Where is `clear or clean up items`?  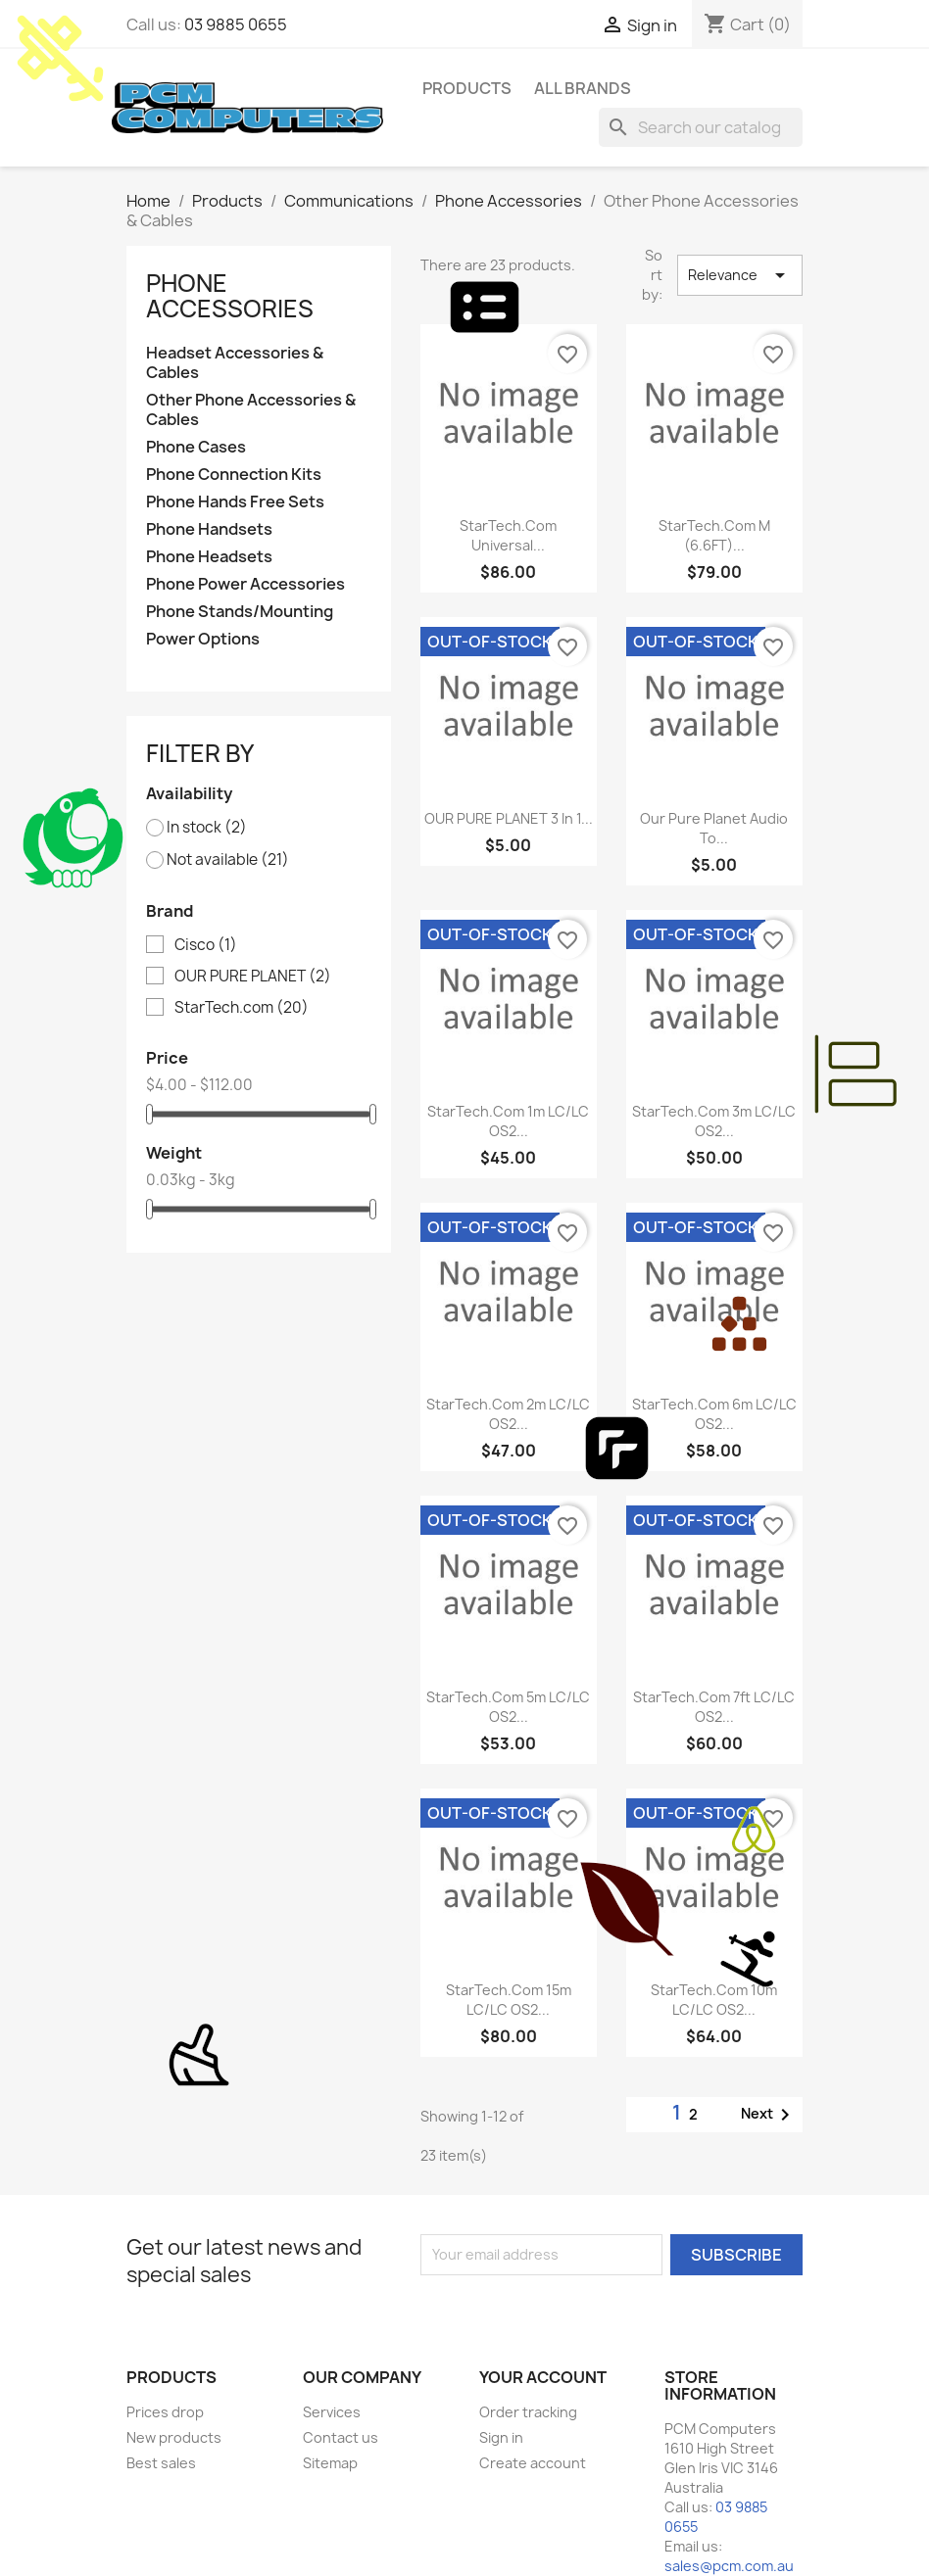
clear or clean up items is located at coordinates (198, 2057).